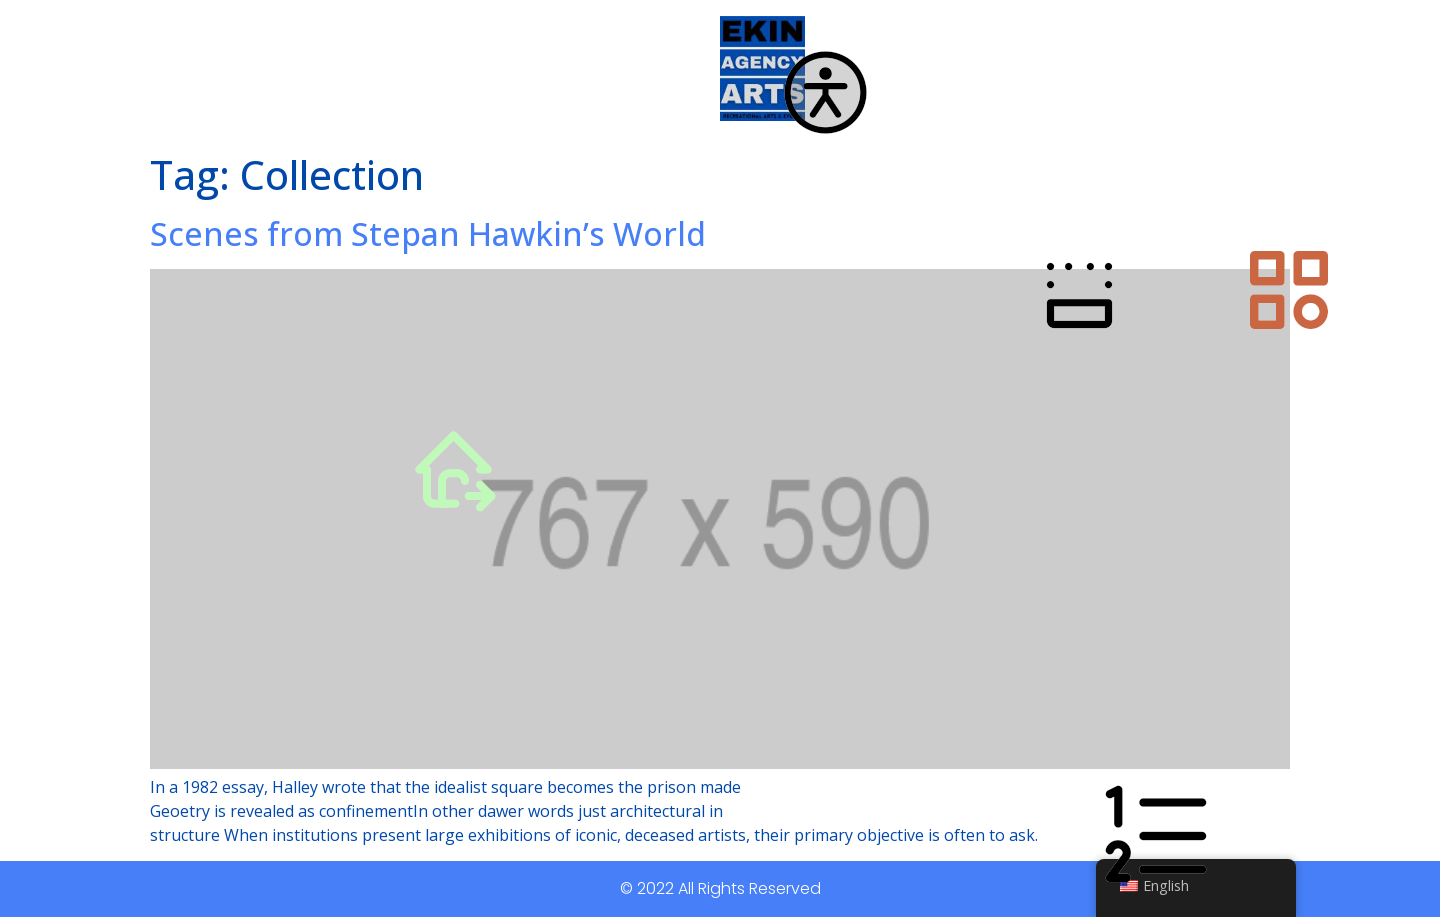 The width and height of the screenshot is (1440, 917). I want to click on move or relocate to a new home, so click(453, 469).